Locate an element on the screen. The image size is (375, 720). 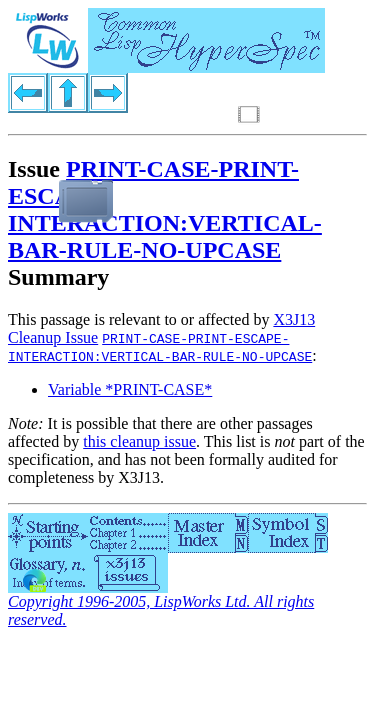
open microsoft edge developer browser is located at coordinates (34, 580).